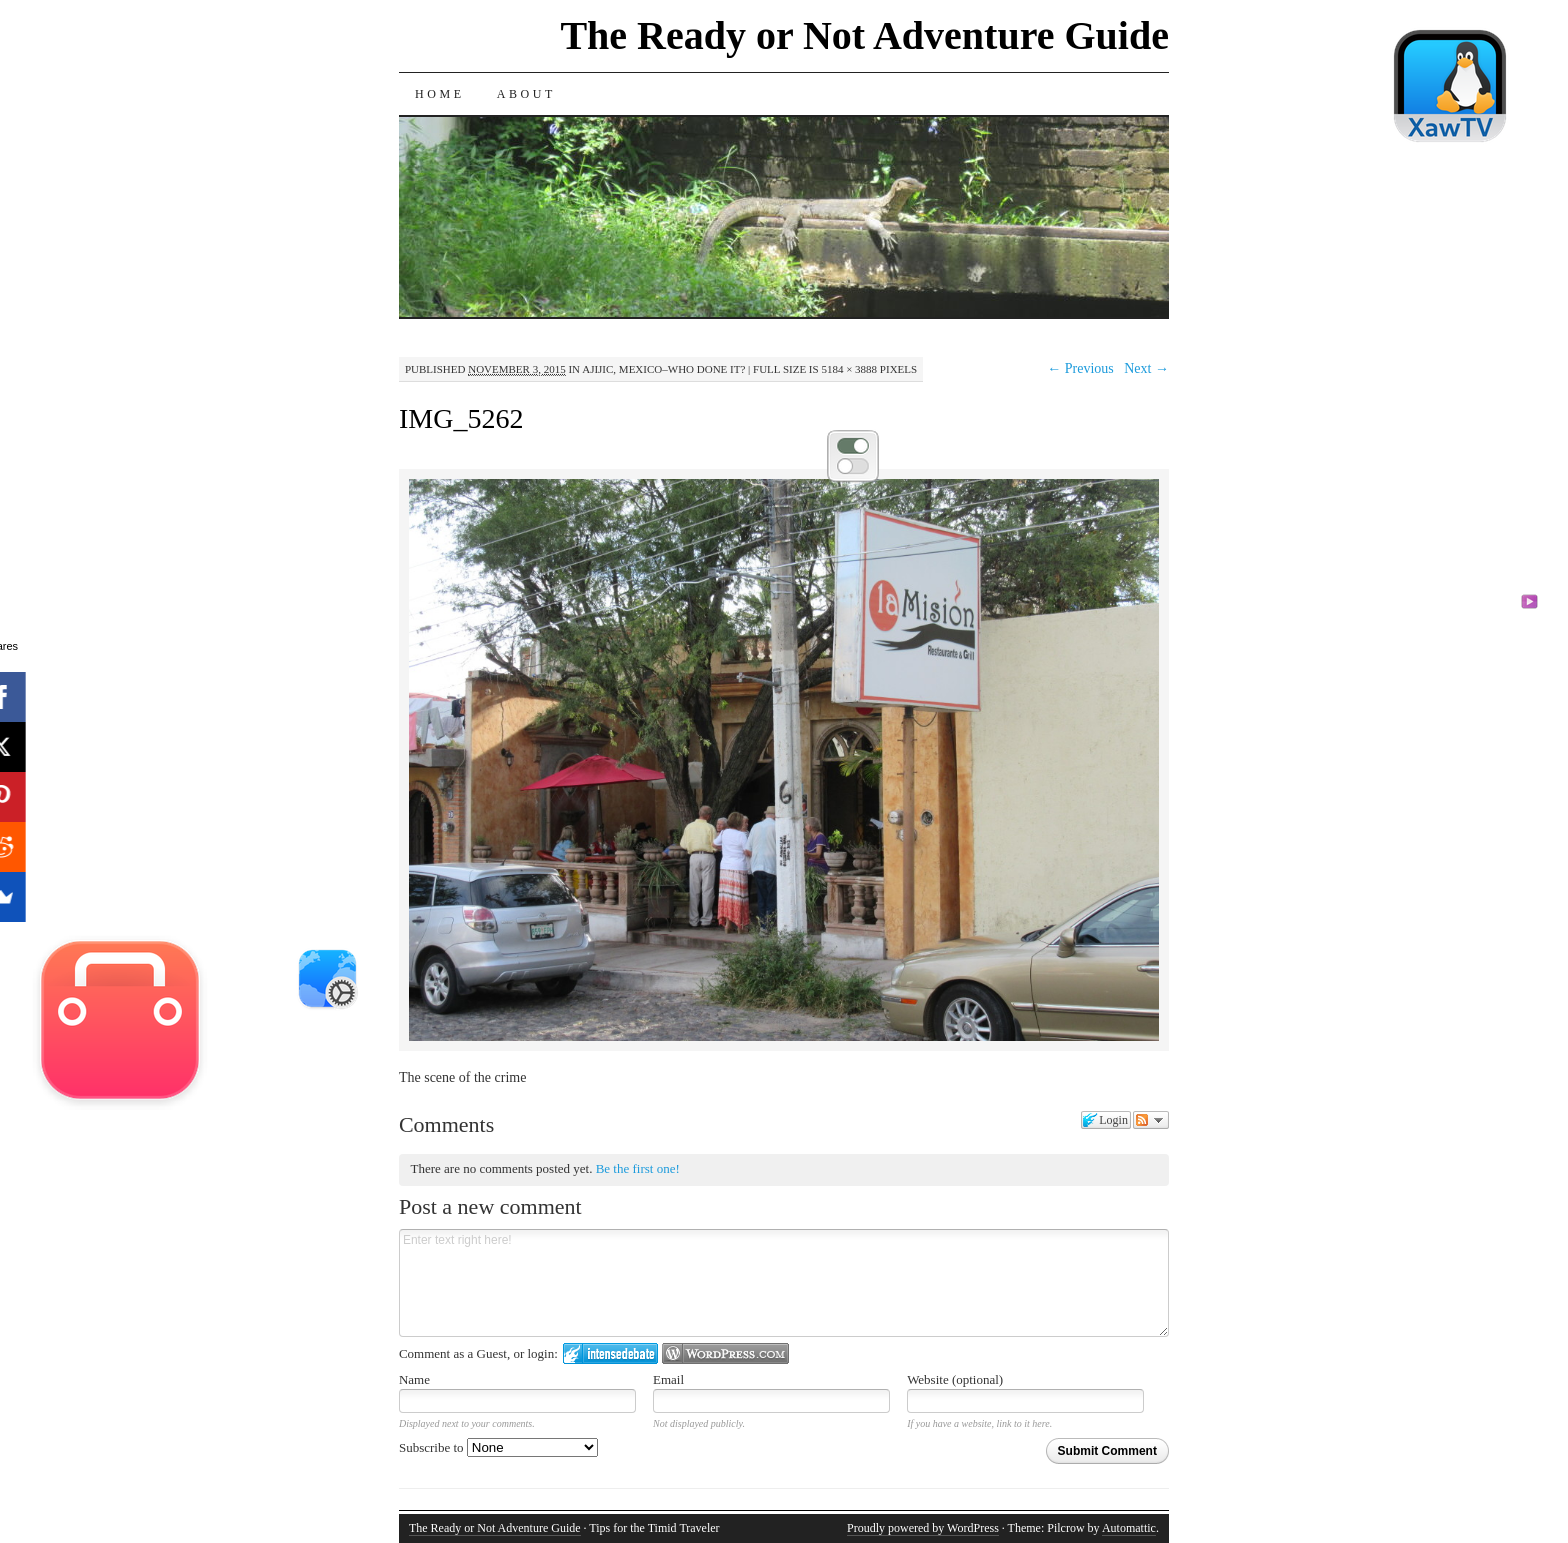  Describe the element at coordinates (1450, 86) in the screenshot. I see `launch xawtv television viewer application` at that location.